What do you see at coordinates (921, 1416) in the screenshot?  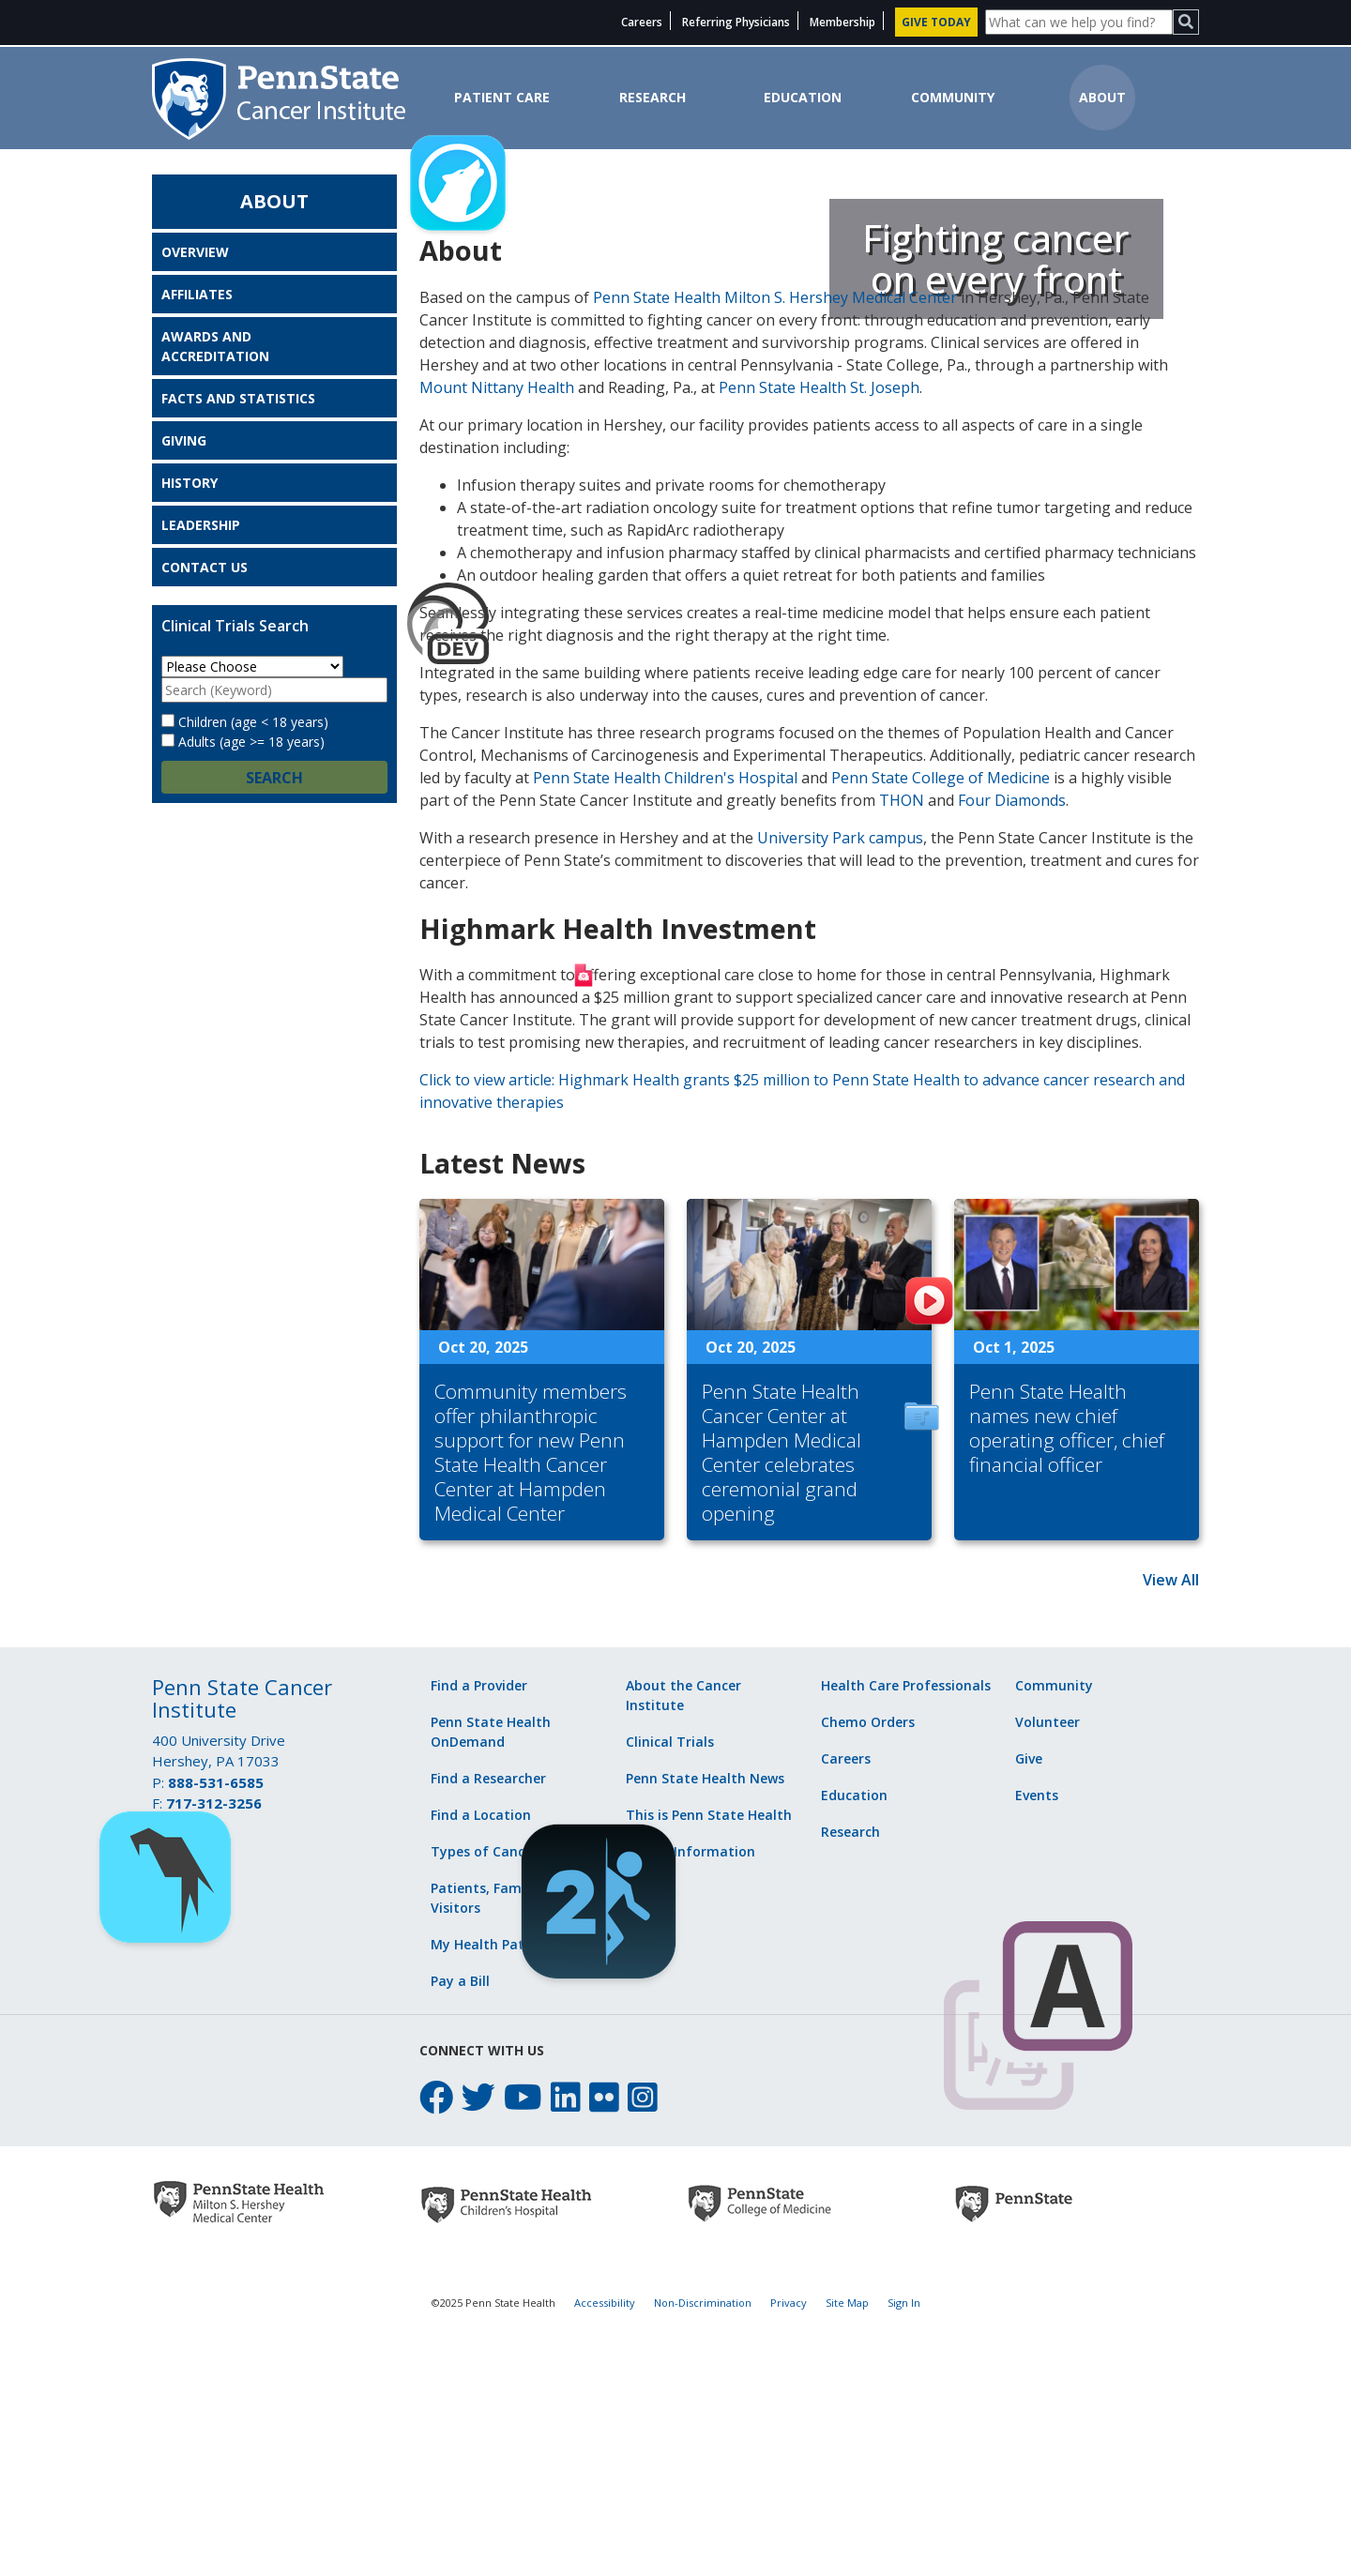 I see `open your audio files folder` at bounding box center [921, 1416].